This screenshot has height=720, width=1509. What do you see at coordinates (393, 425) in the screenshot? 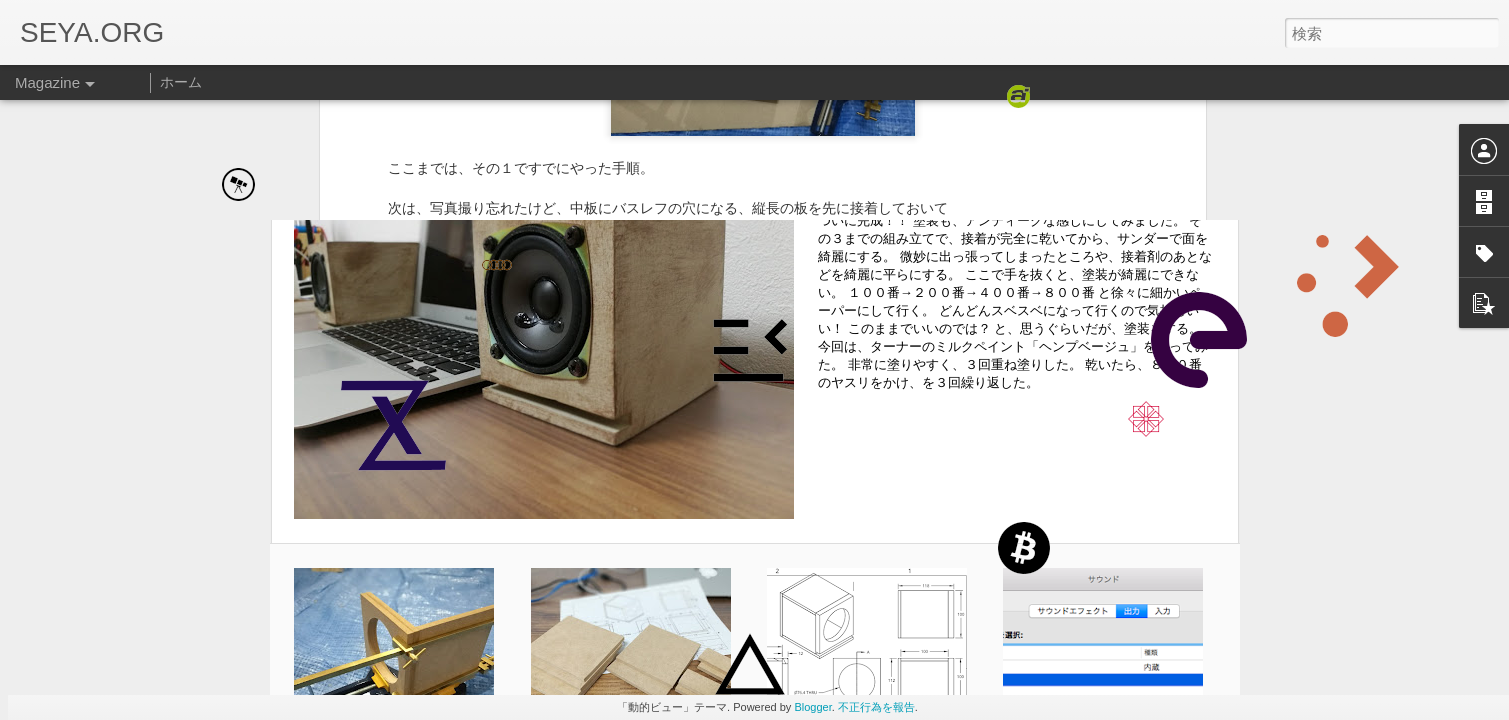
I see `tuxedo computers brand logo` at bounding box center [393, 425].